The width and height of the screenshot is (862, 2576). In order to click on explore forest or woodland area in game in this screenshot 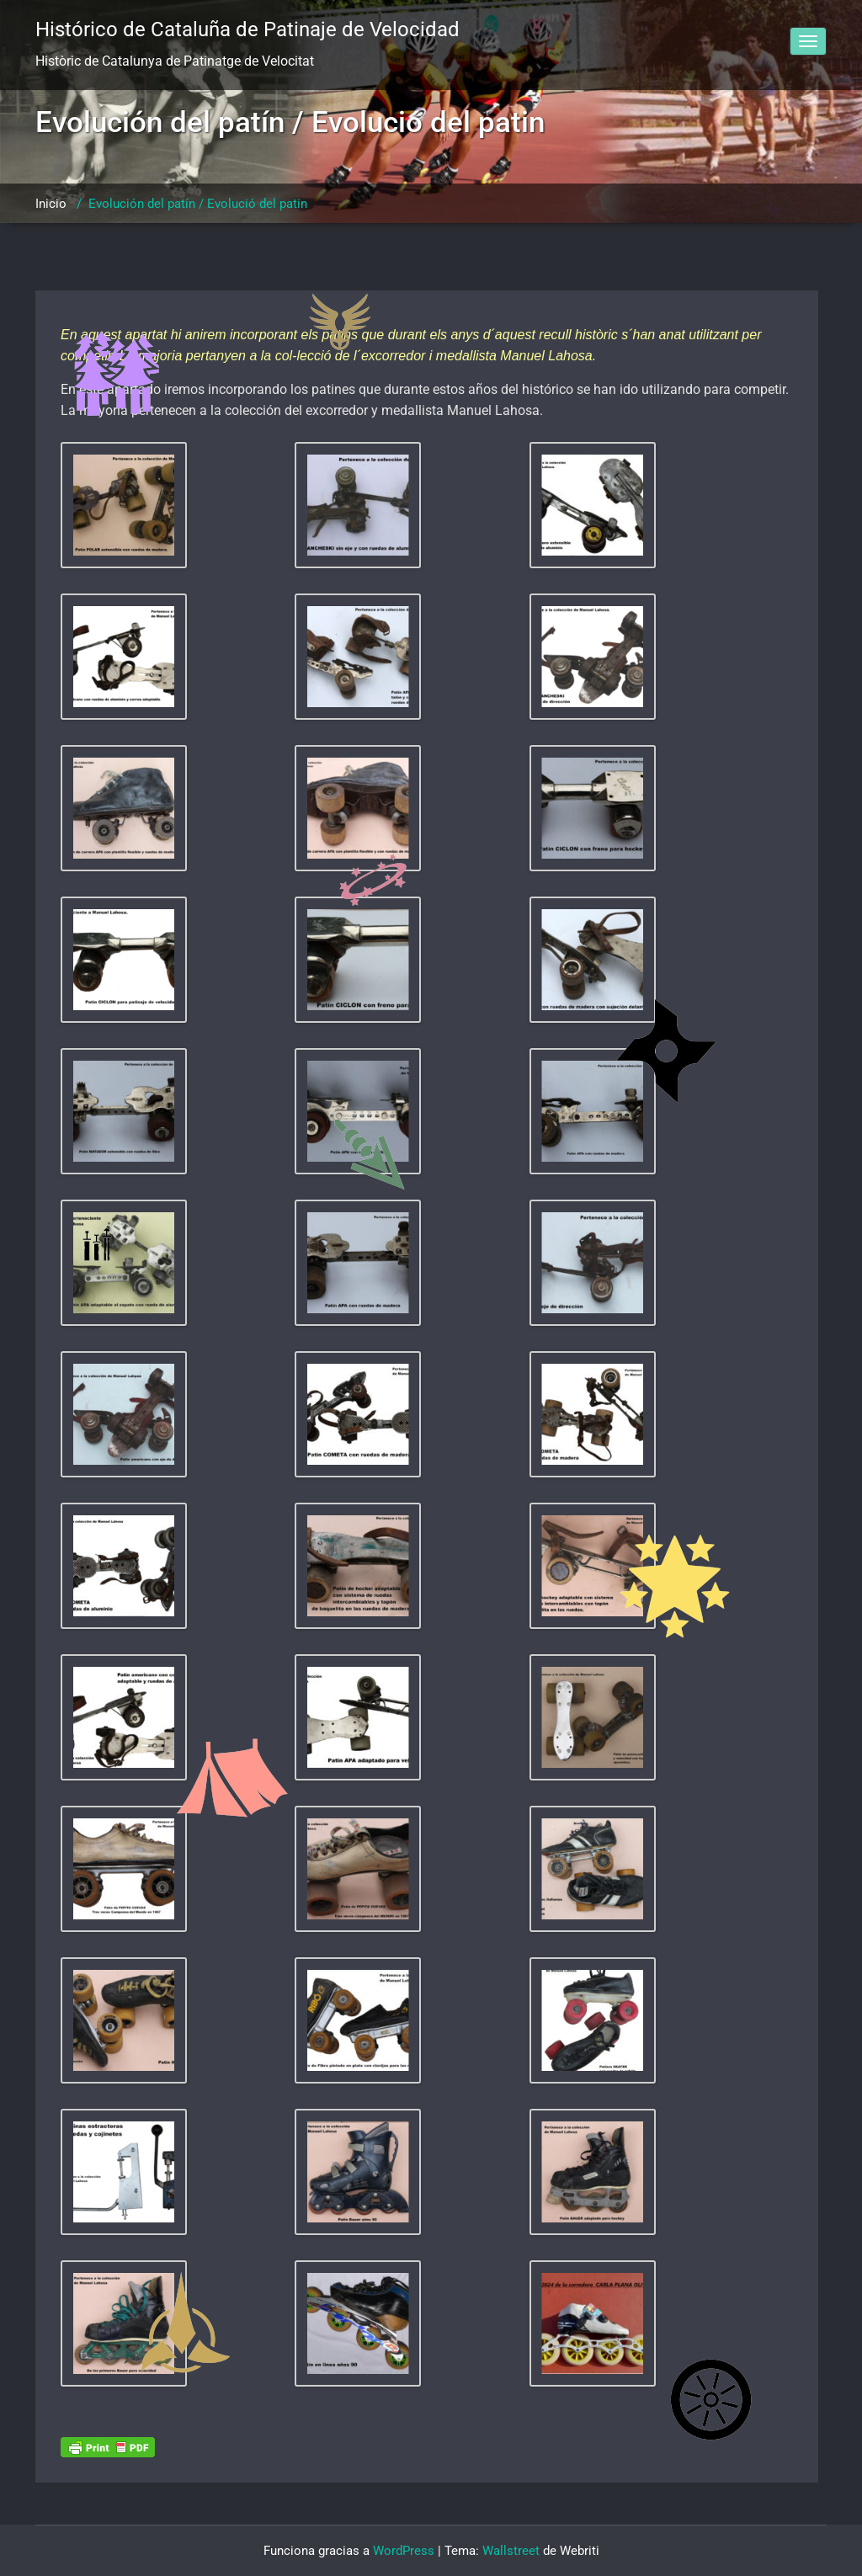, I will do `click(116, 373)`.